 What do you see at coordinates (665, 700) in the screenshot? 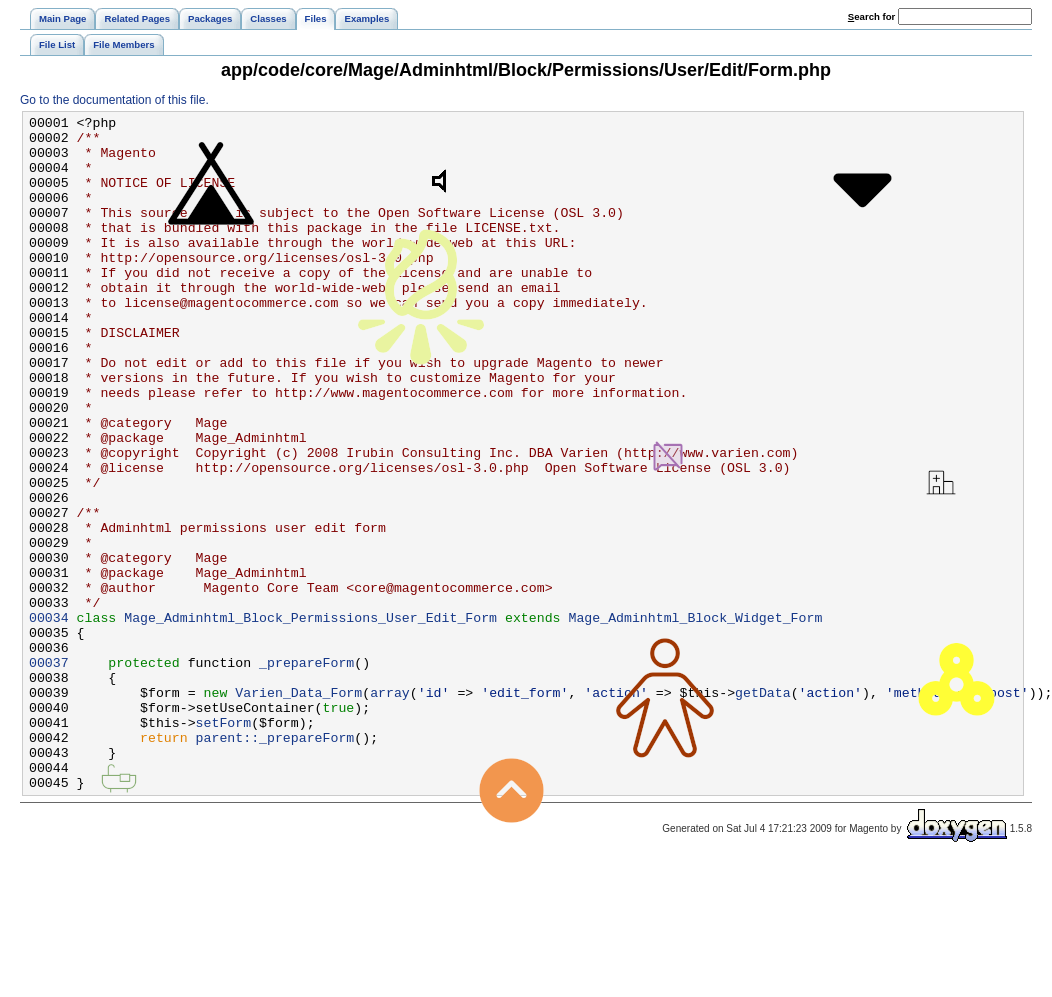
I see `view your profile` at bounding box center [665, 700].